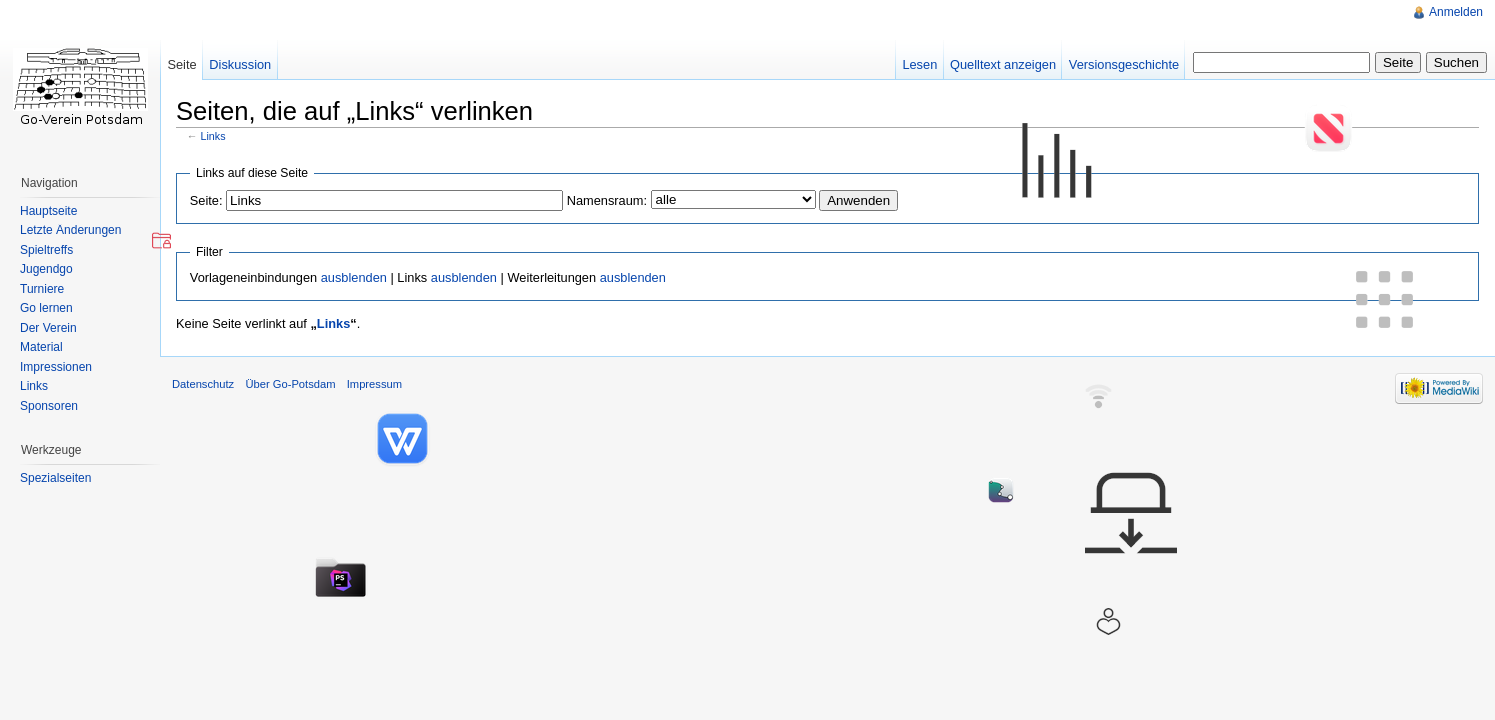 Image resolution: width=1495 pixels, height=720 pixels. Describe the element at coordinates (161, 240) in the screenshot. I see `encrypted vault folder access error` at that location.